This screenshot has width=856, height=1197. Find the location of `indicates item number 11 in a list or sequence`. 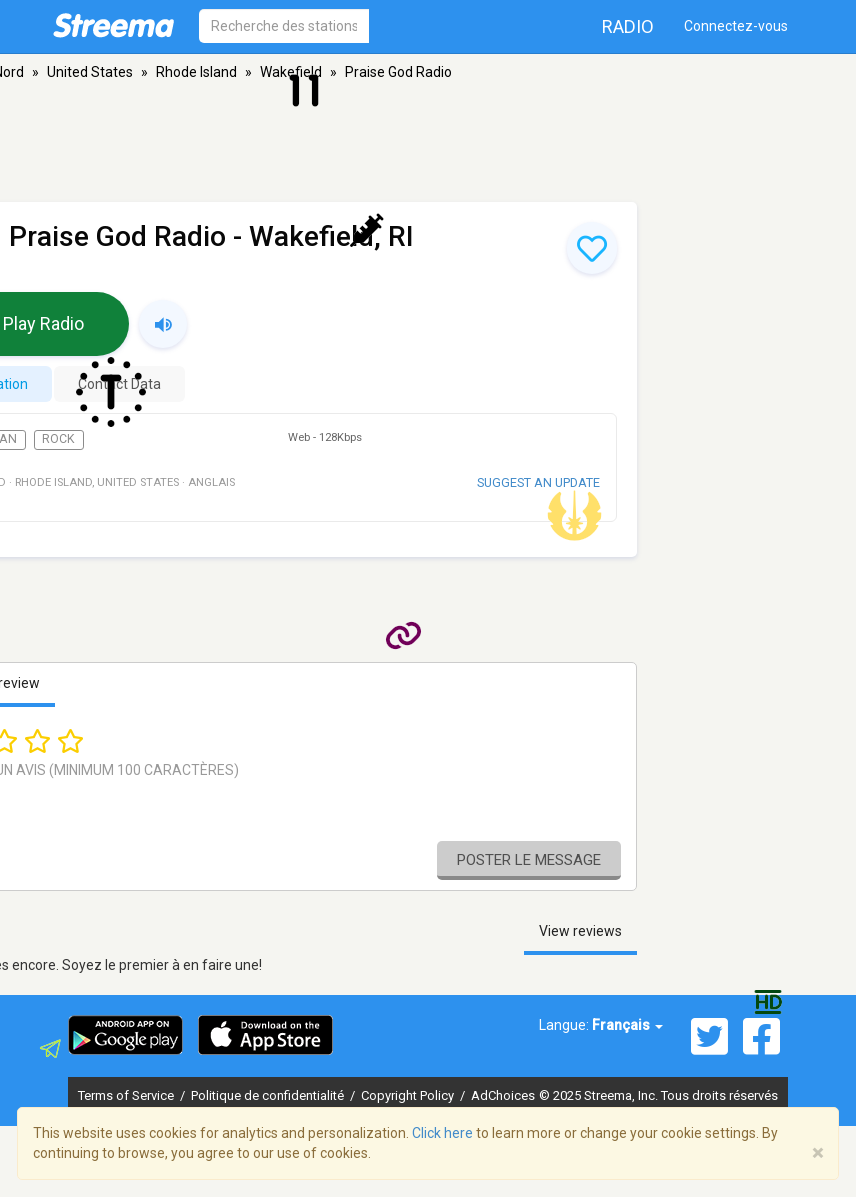

indicates item number 11 in a list or sequence is located at coordinates (305, 90).